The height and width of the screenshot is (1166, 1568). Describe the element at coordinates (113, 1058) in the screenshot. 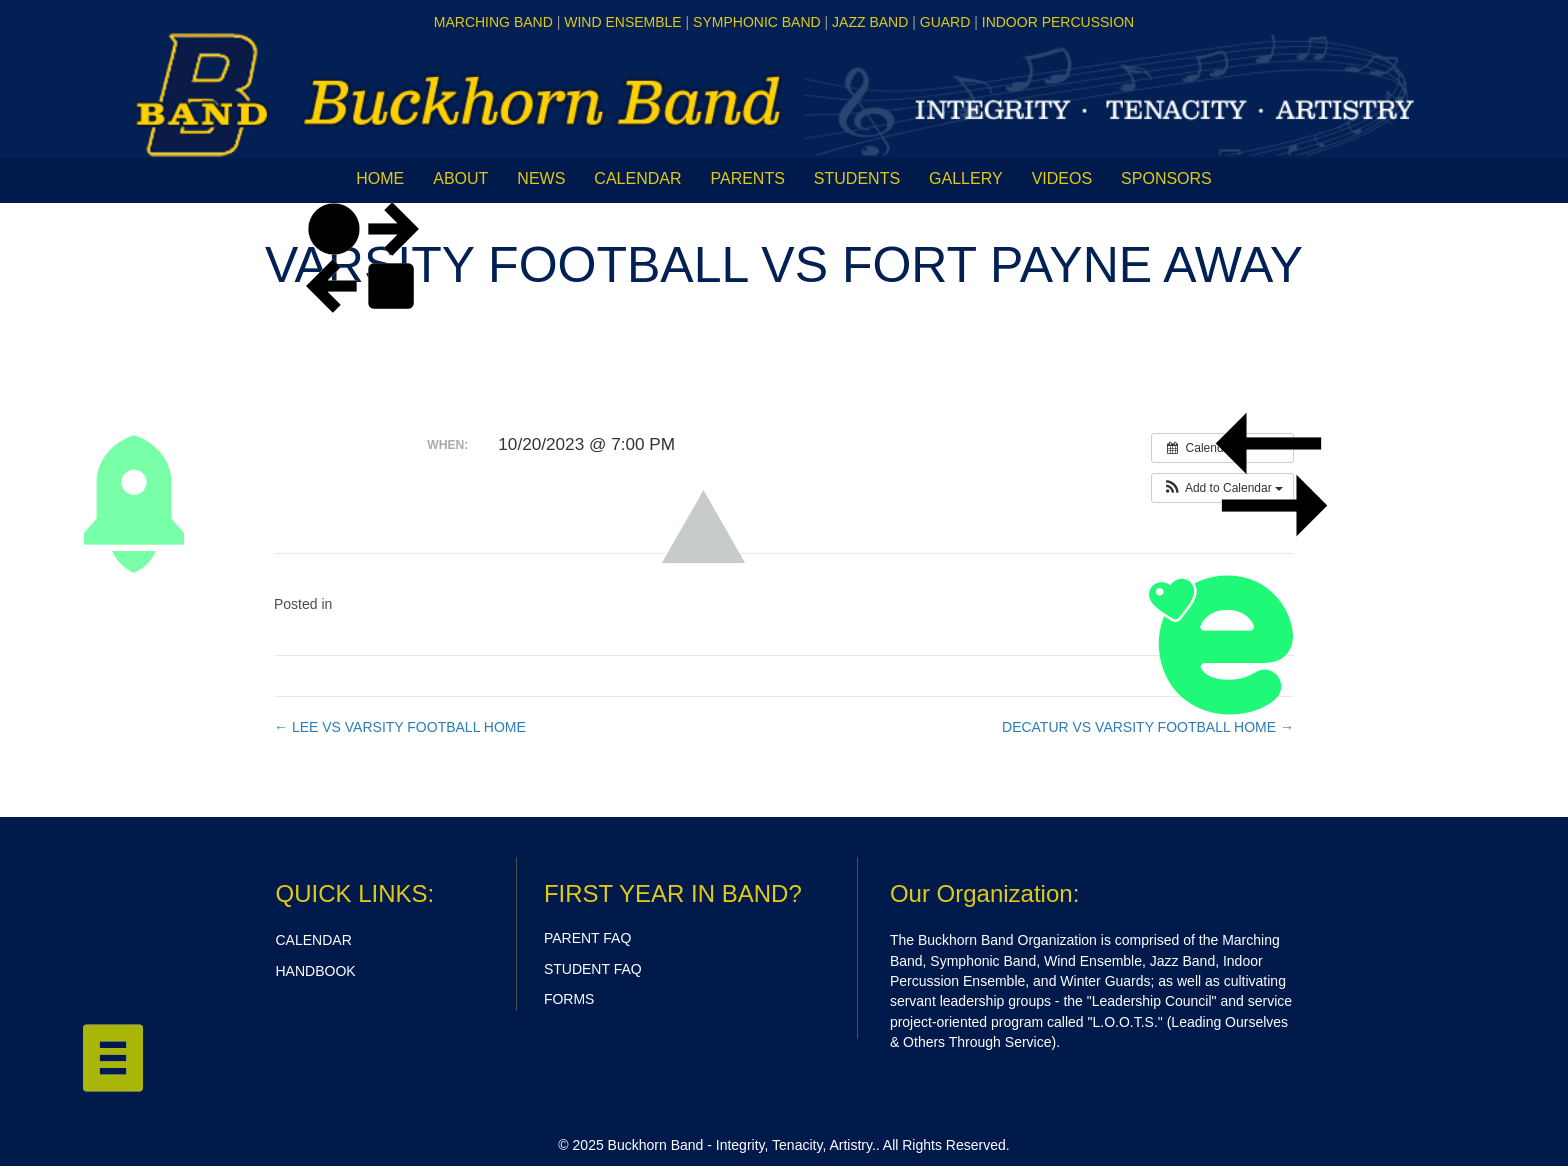

I see `view document list` at that location.